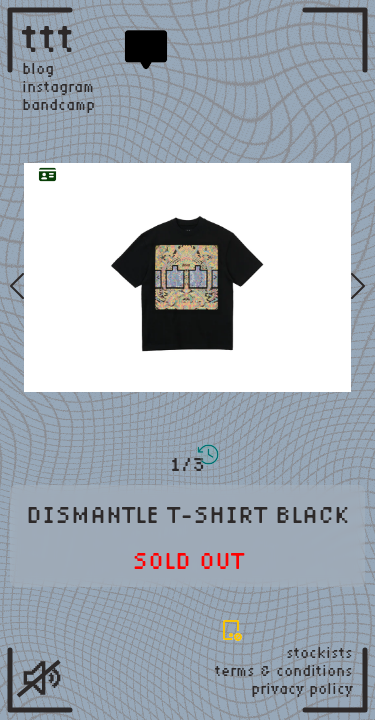  What do you see at coordinates (208, 454) in the screenshot?
I see `undo or revert to a previous state` at bounding box center [208, 454].